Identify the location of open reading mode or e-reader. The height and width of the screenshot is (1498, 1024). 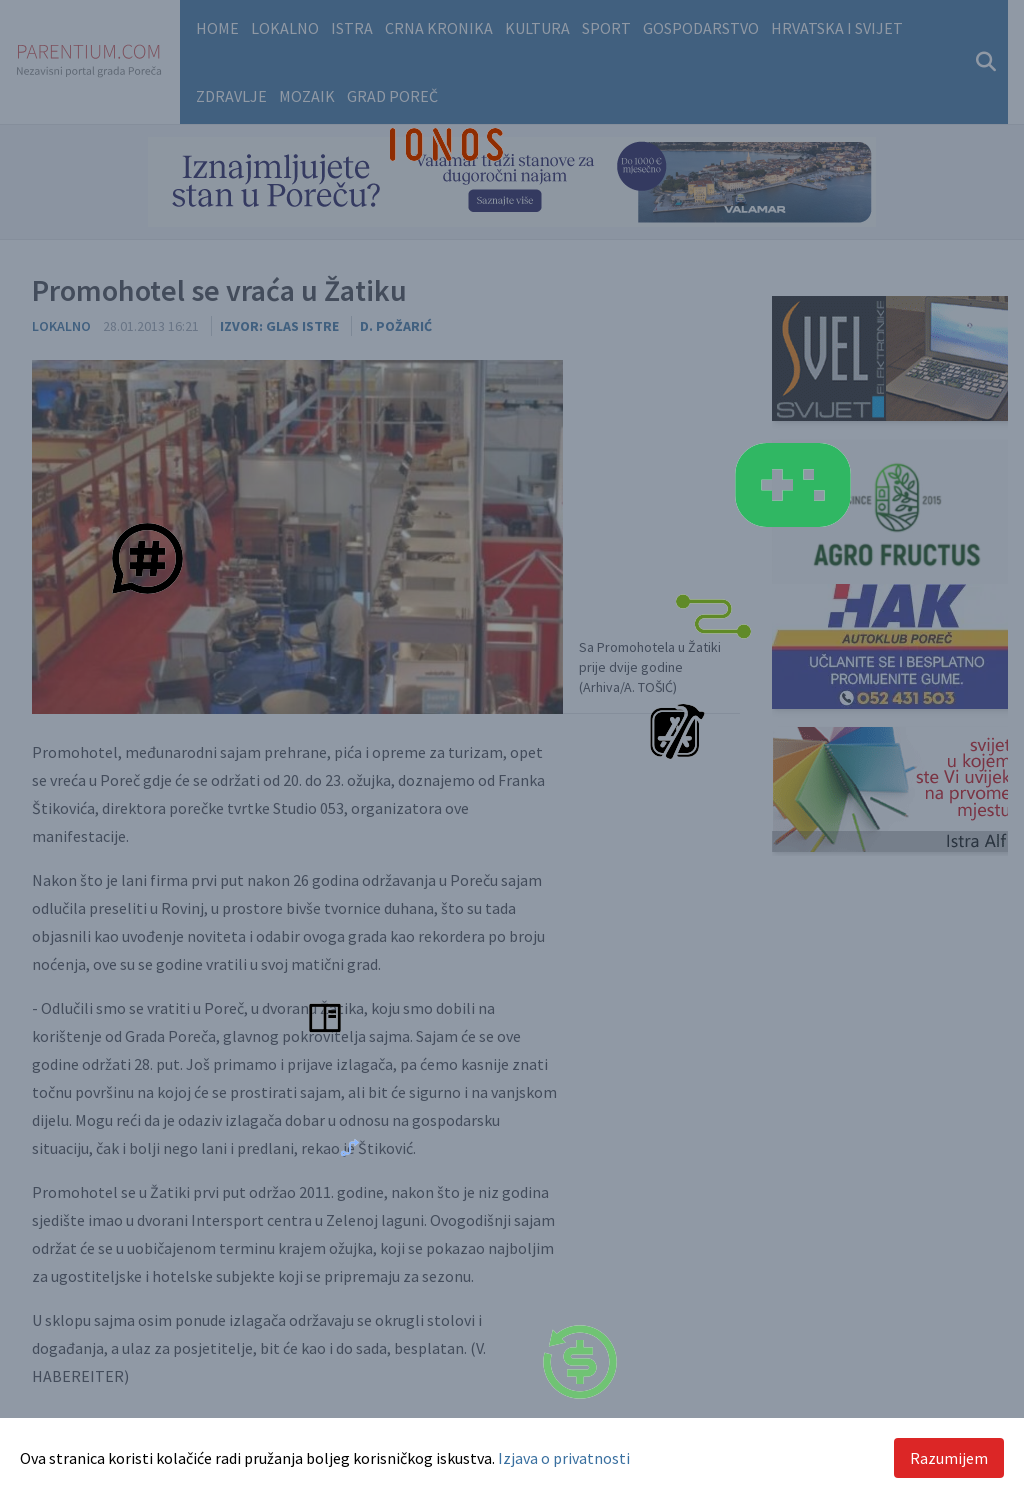
(325, 1018).